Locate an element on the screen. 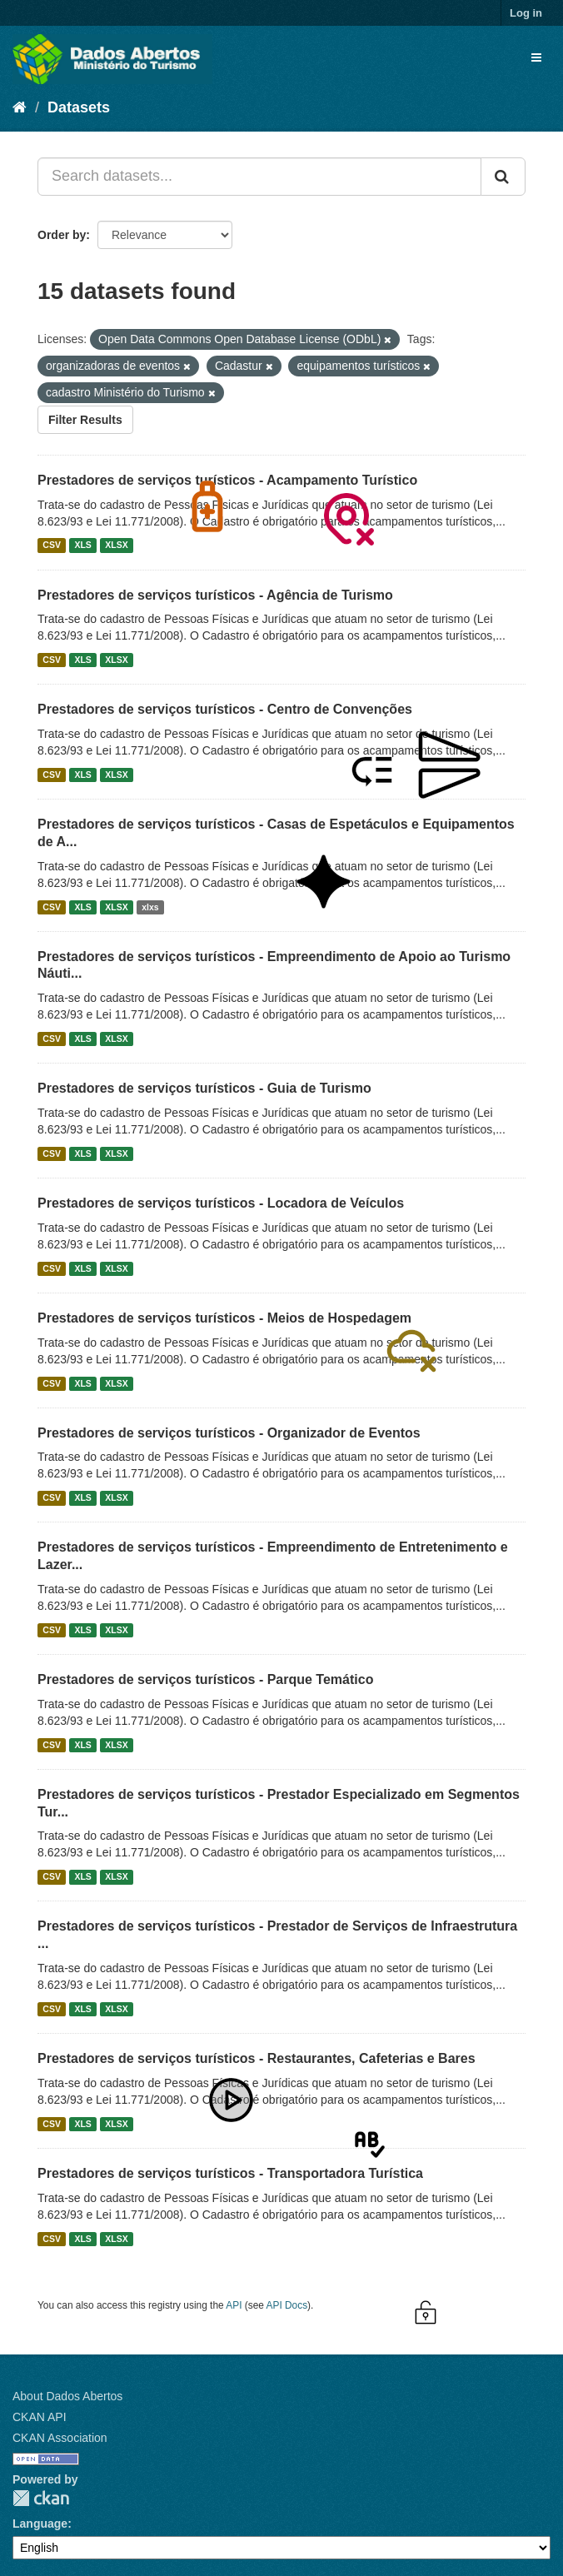 Image resolution: width=563 pixels, height=2576 pixels. unlocked or unsecured state is located at coordinates (426, 2314).